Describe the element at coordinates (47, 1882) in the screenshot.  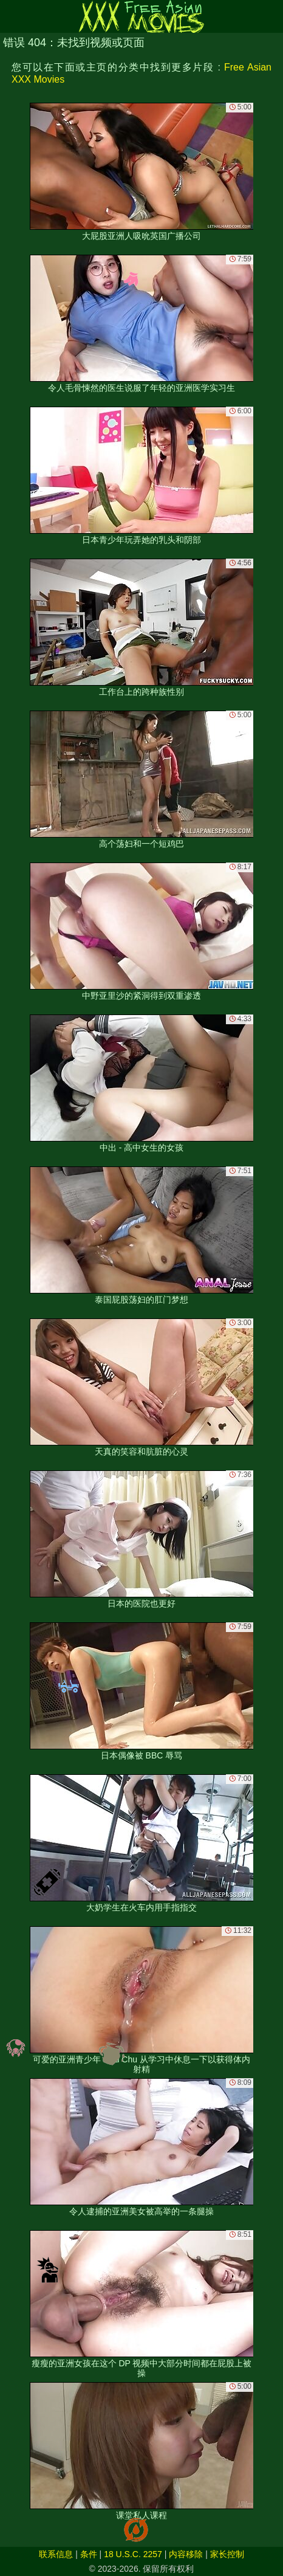
I see `use a health potion or healing item` at that location.